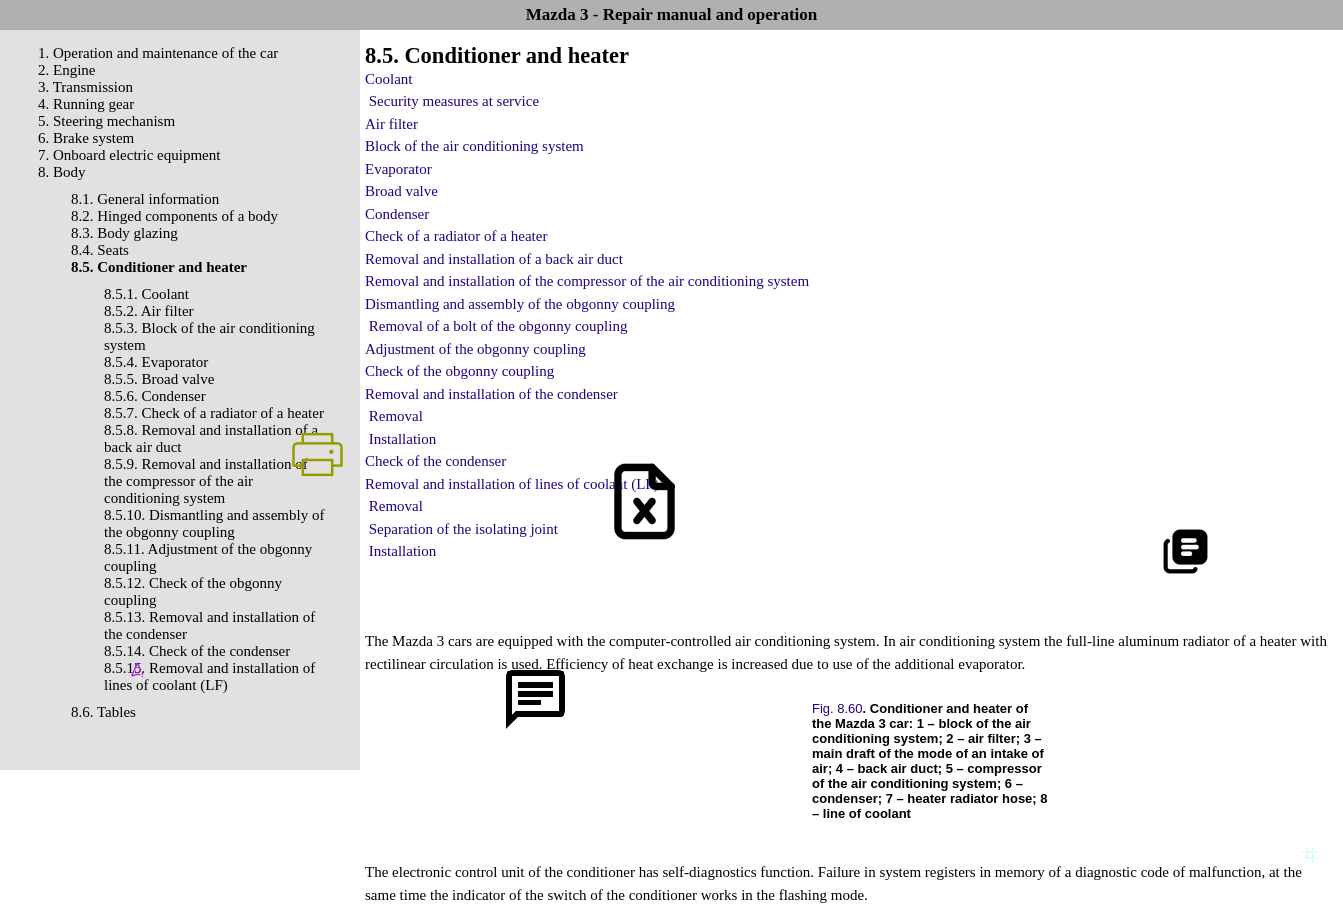  What do you see at coordinates (137, 669) in the screenshot?
I see `navigation error or route issue detected` at bounding box center [137, 669].